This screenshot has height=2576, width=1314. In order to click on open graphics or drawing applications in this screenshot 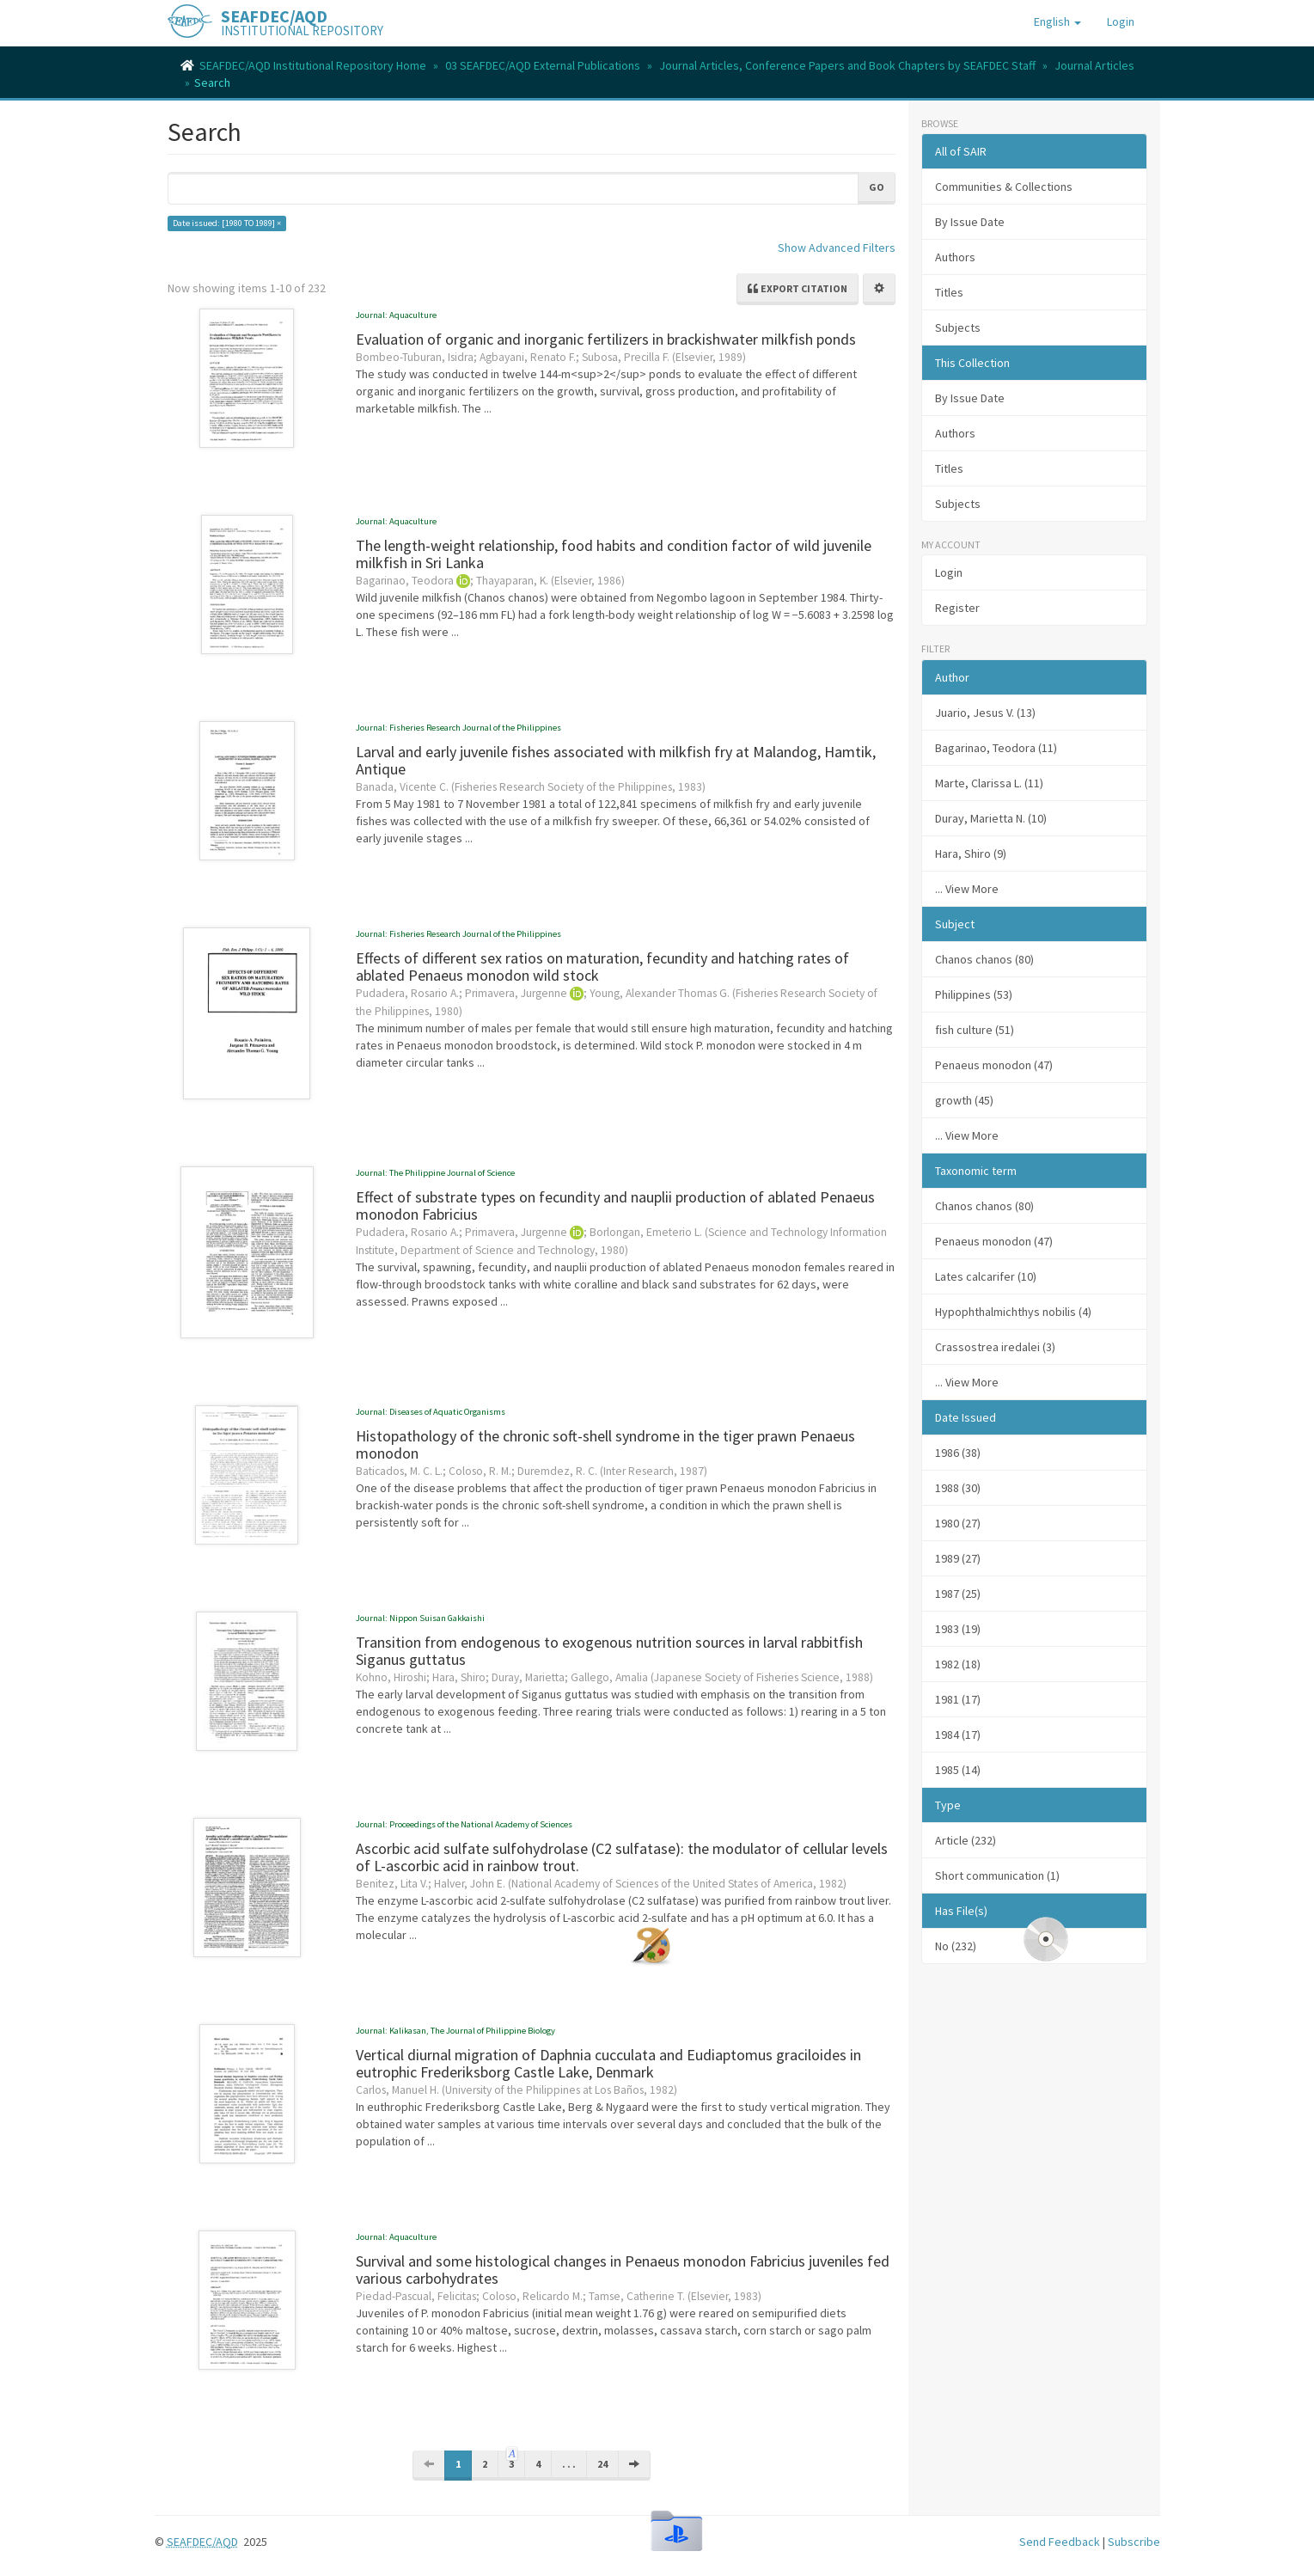, I will do `click(651, 1946)`.